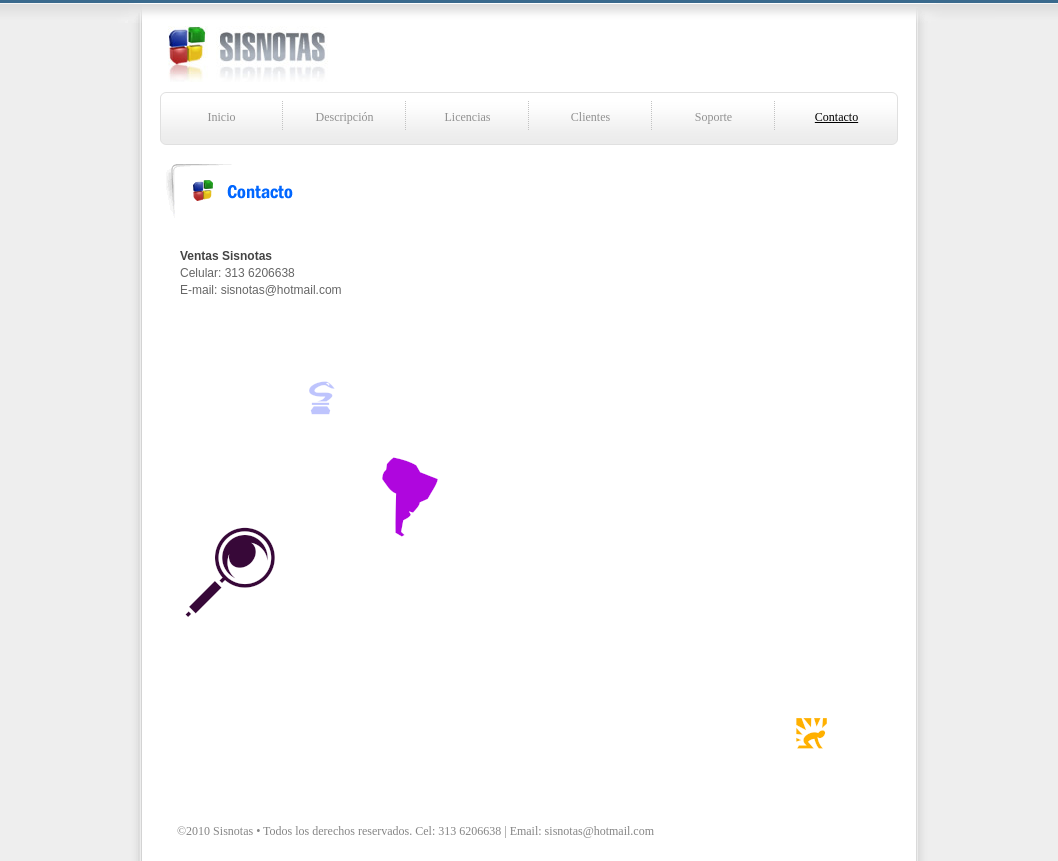 This screenshot has width=1058, height=861. Describe the element at coordinates (811, 733) in the screenshot. I see `indicates oppression or overwhelming force in gameplay` at that location.